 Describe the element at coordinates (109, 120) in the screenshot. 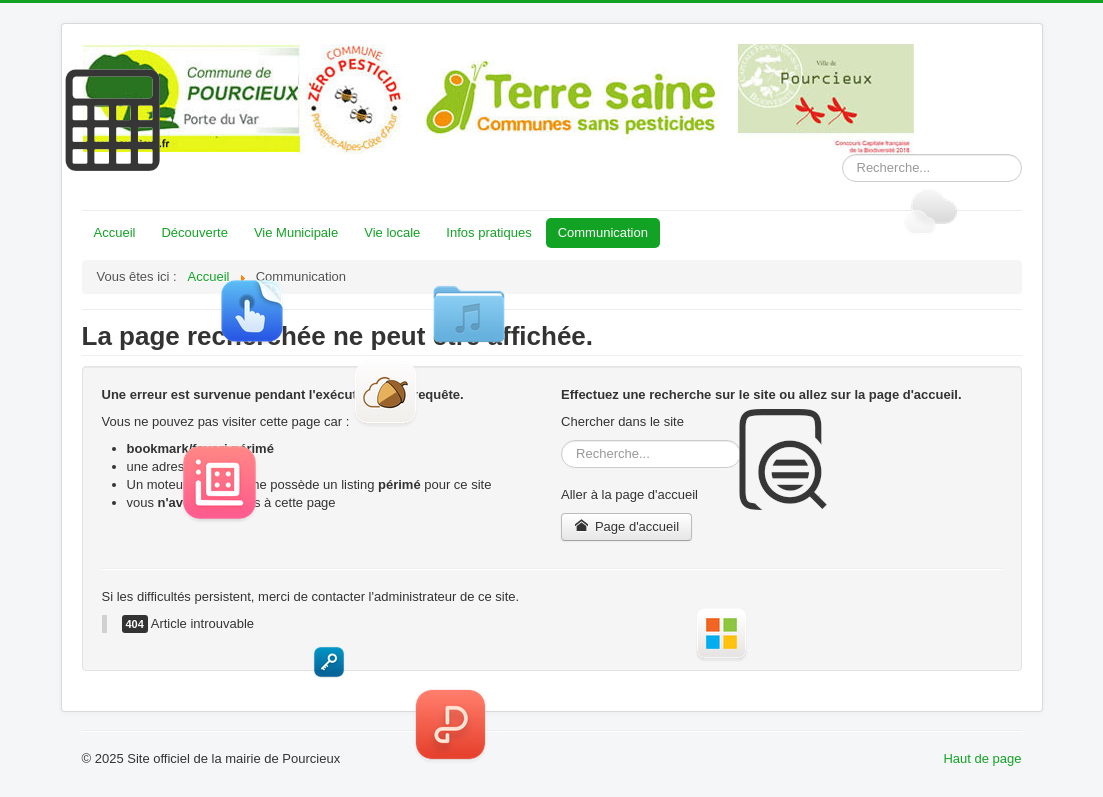

I see `open the calculator app` at that location.